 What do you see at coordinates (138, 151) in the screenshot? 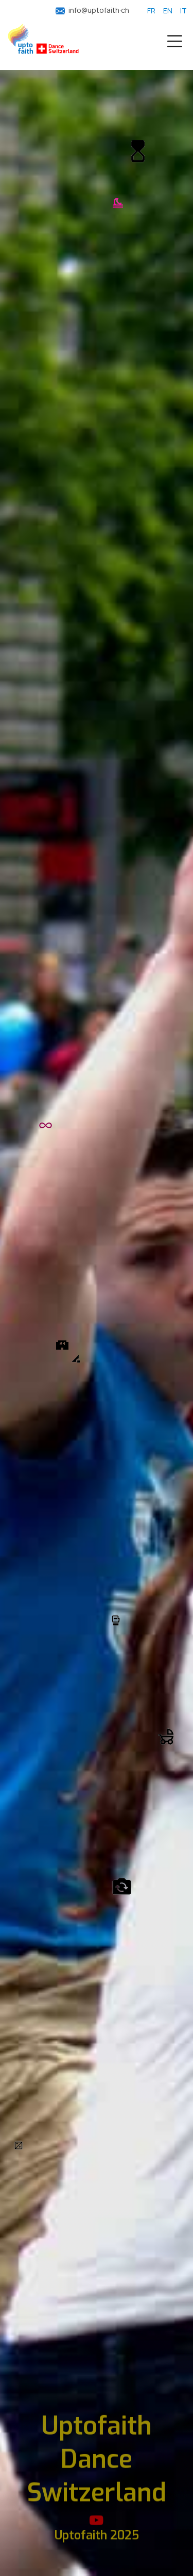
I see `indicates loading or processing in progress` at bounding box center [138, 151].